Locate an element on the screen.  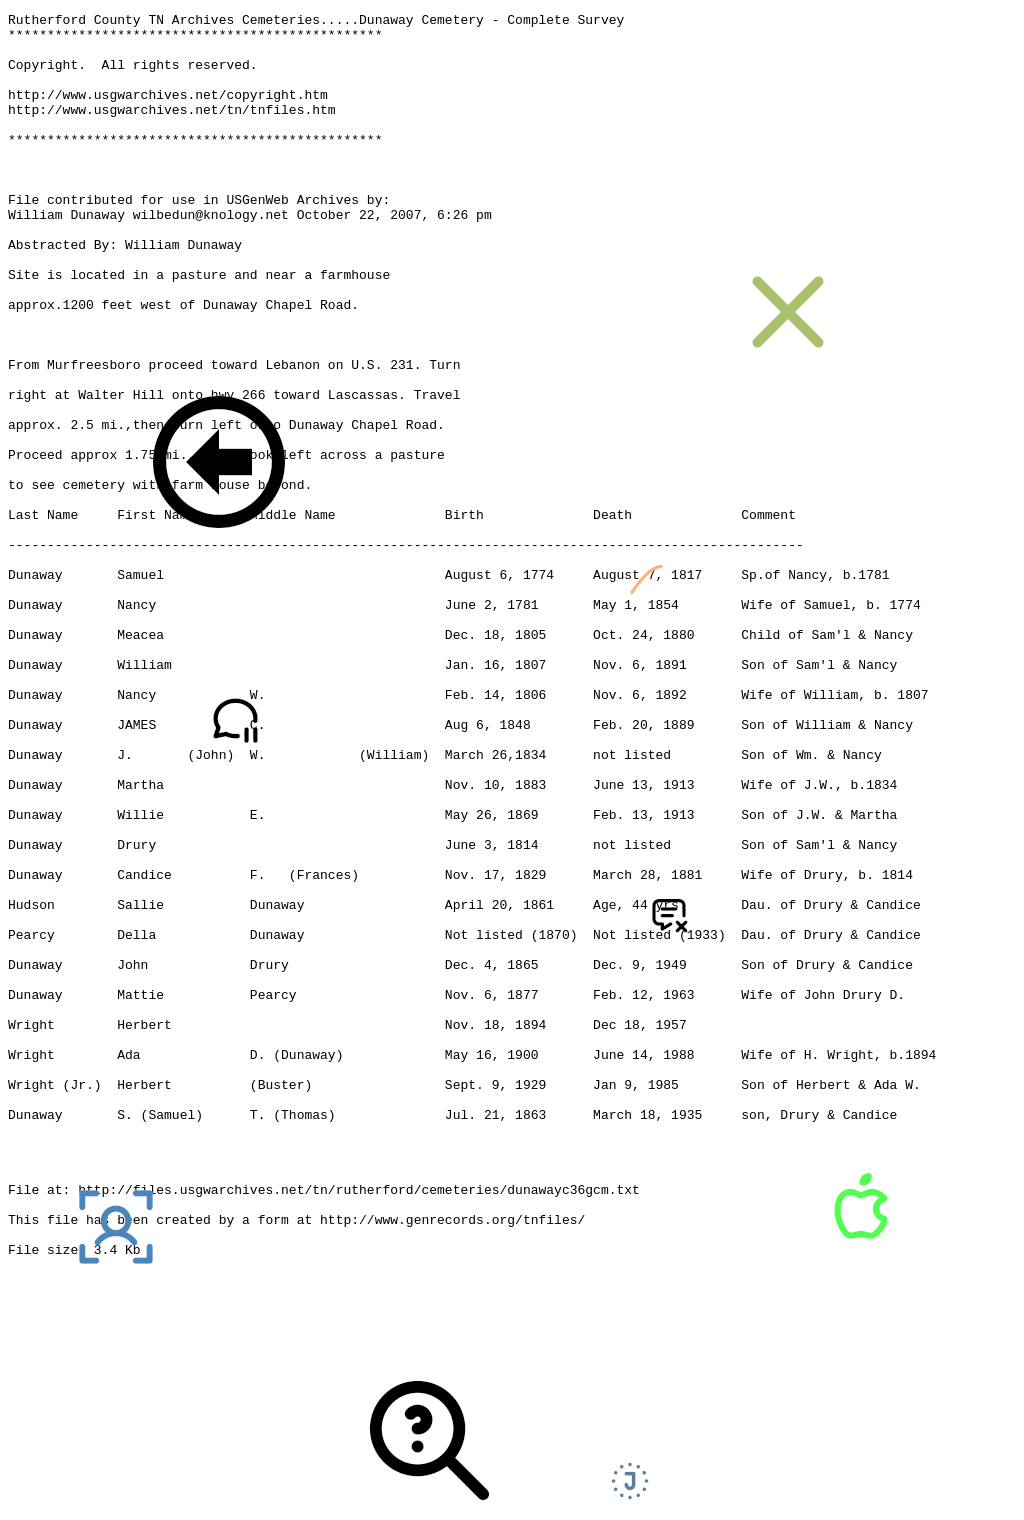
close the current window or dialog is located at coordinates (788, 312).